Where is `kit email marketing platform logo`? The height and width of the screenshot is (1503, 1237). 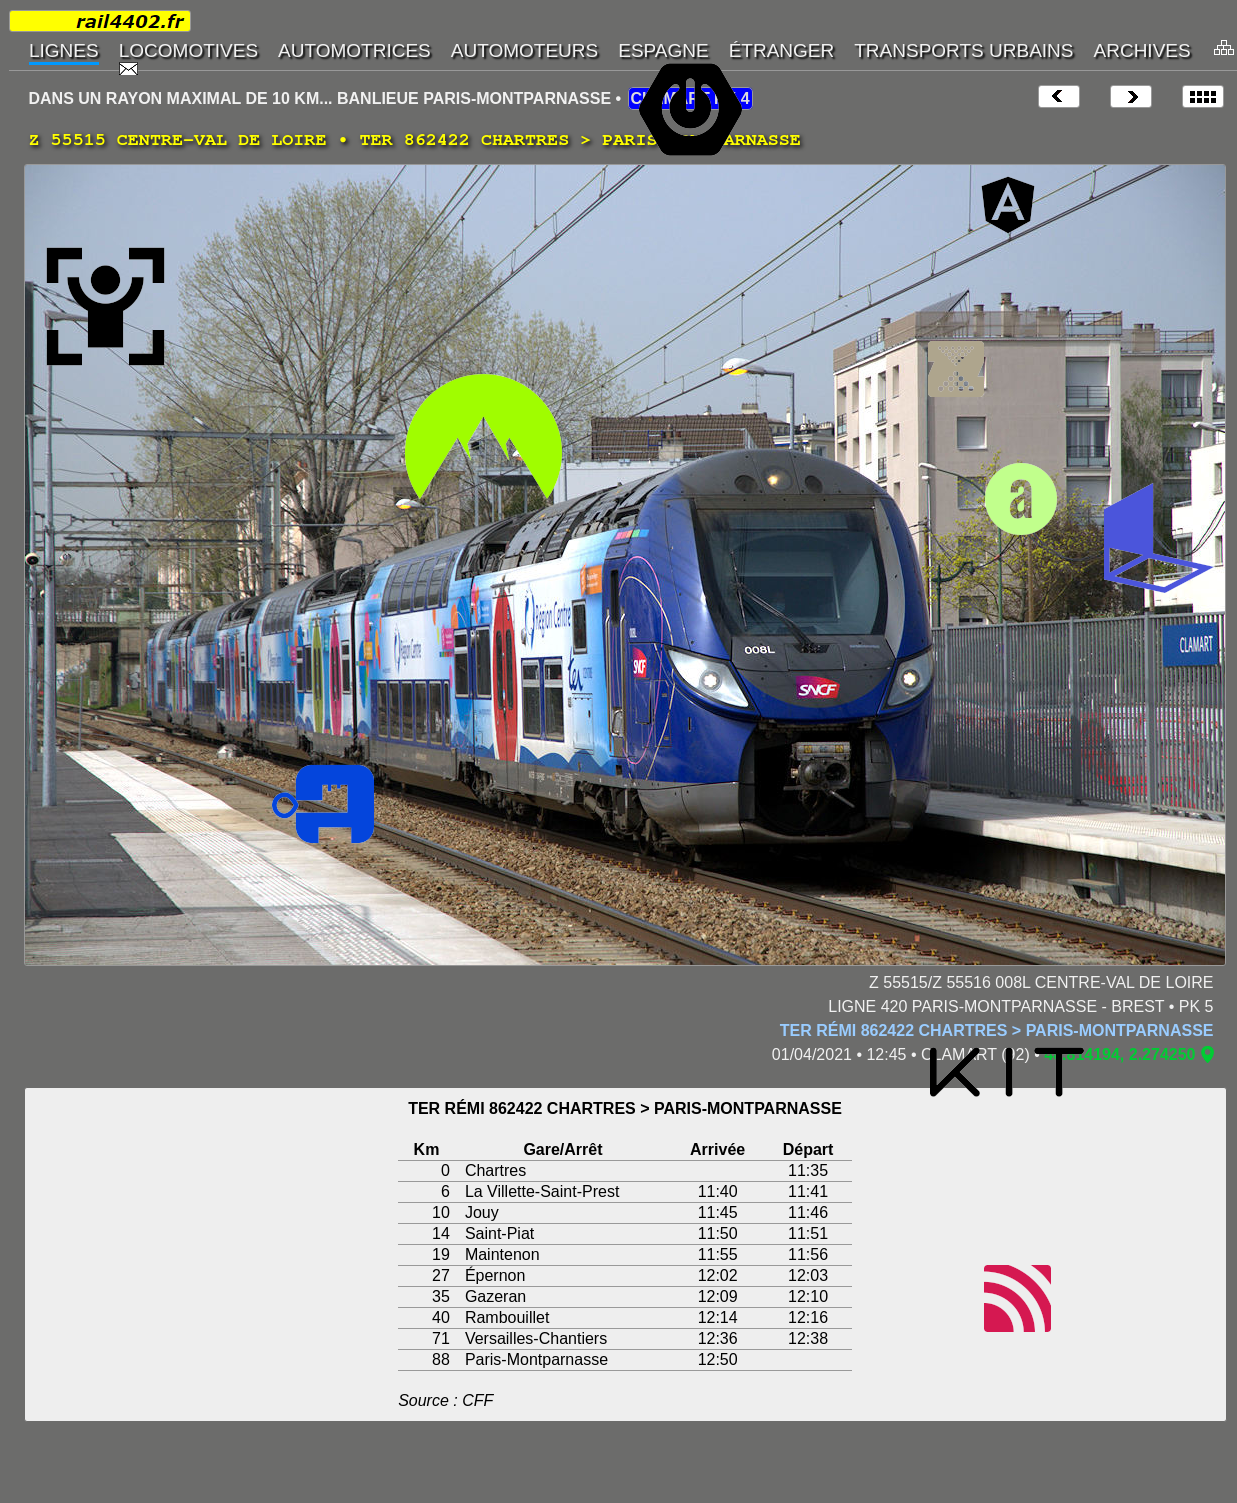
kit email marketing platform logo is located at coordinates (1007, 1072).